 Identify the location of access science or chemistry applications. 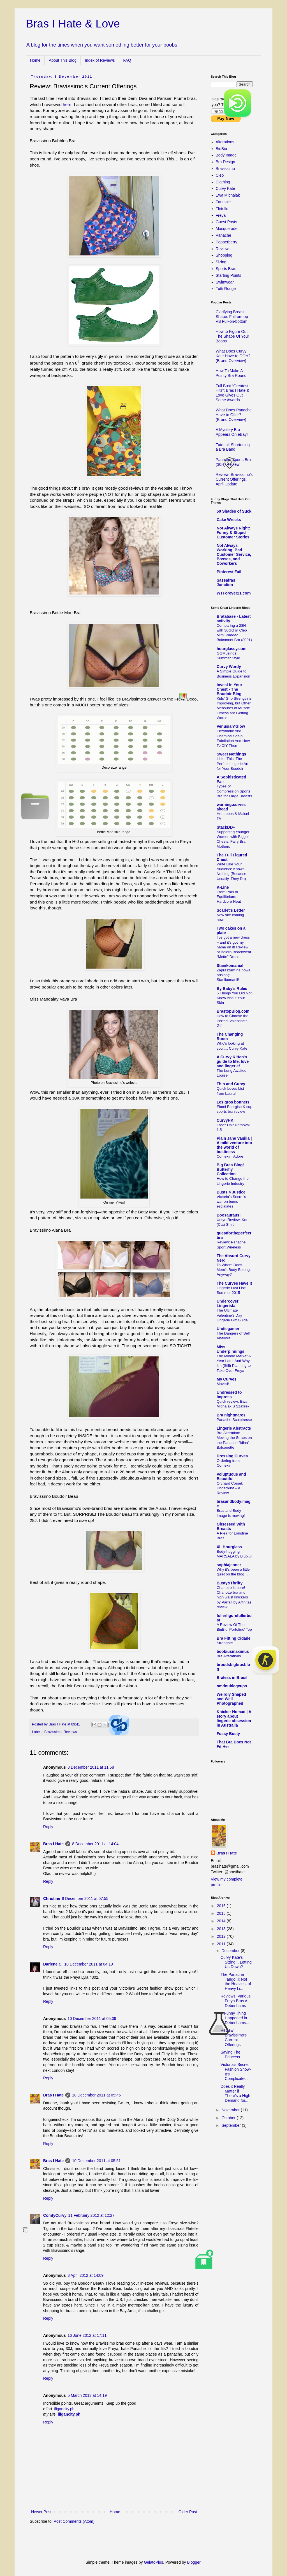
(219, 2024).